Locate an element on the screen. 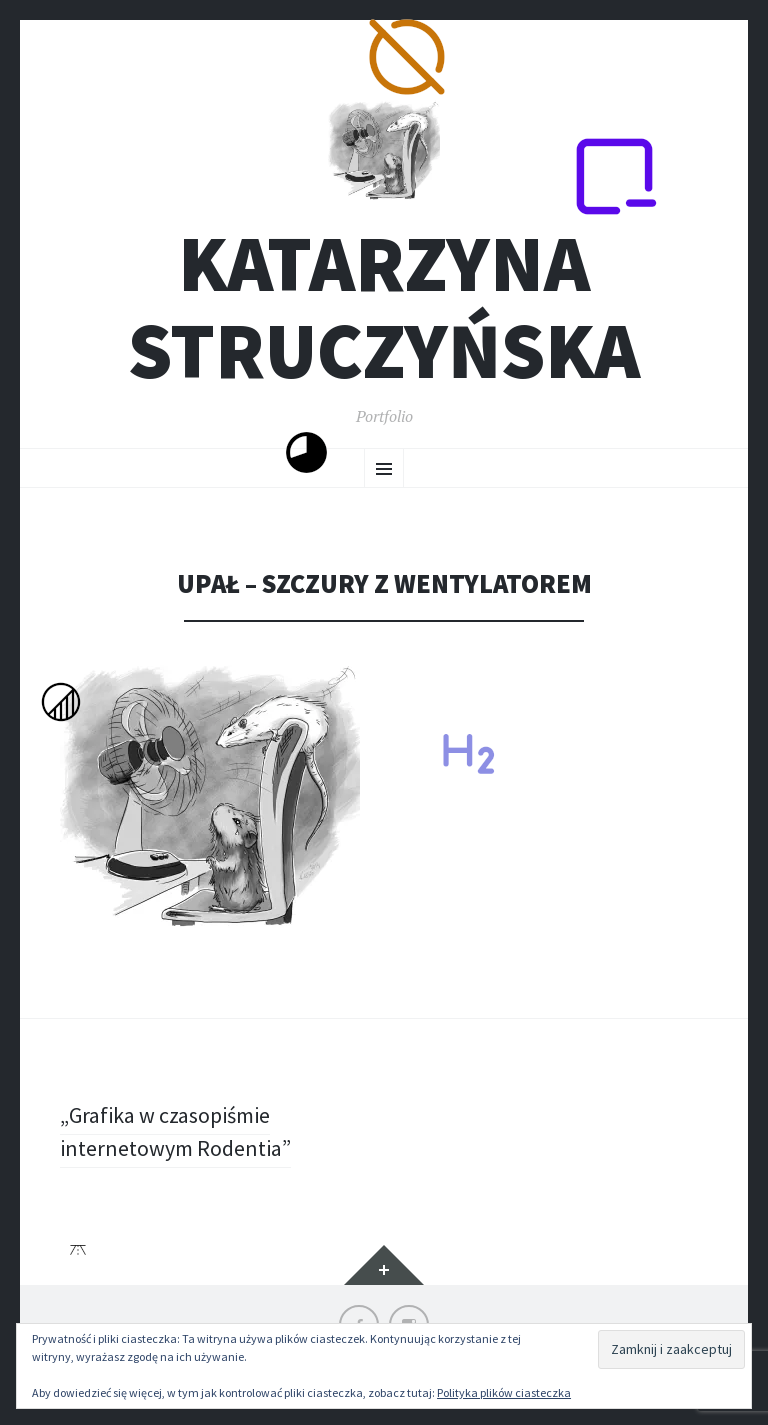  view directions or navigation route is located at coordinates (78, 1250).